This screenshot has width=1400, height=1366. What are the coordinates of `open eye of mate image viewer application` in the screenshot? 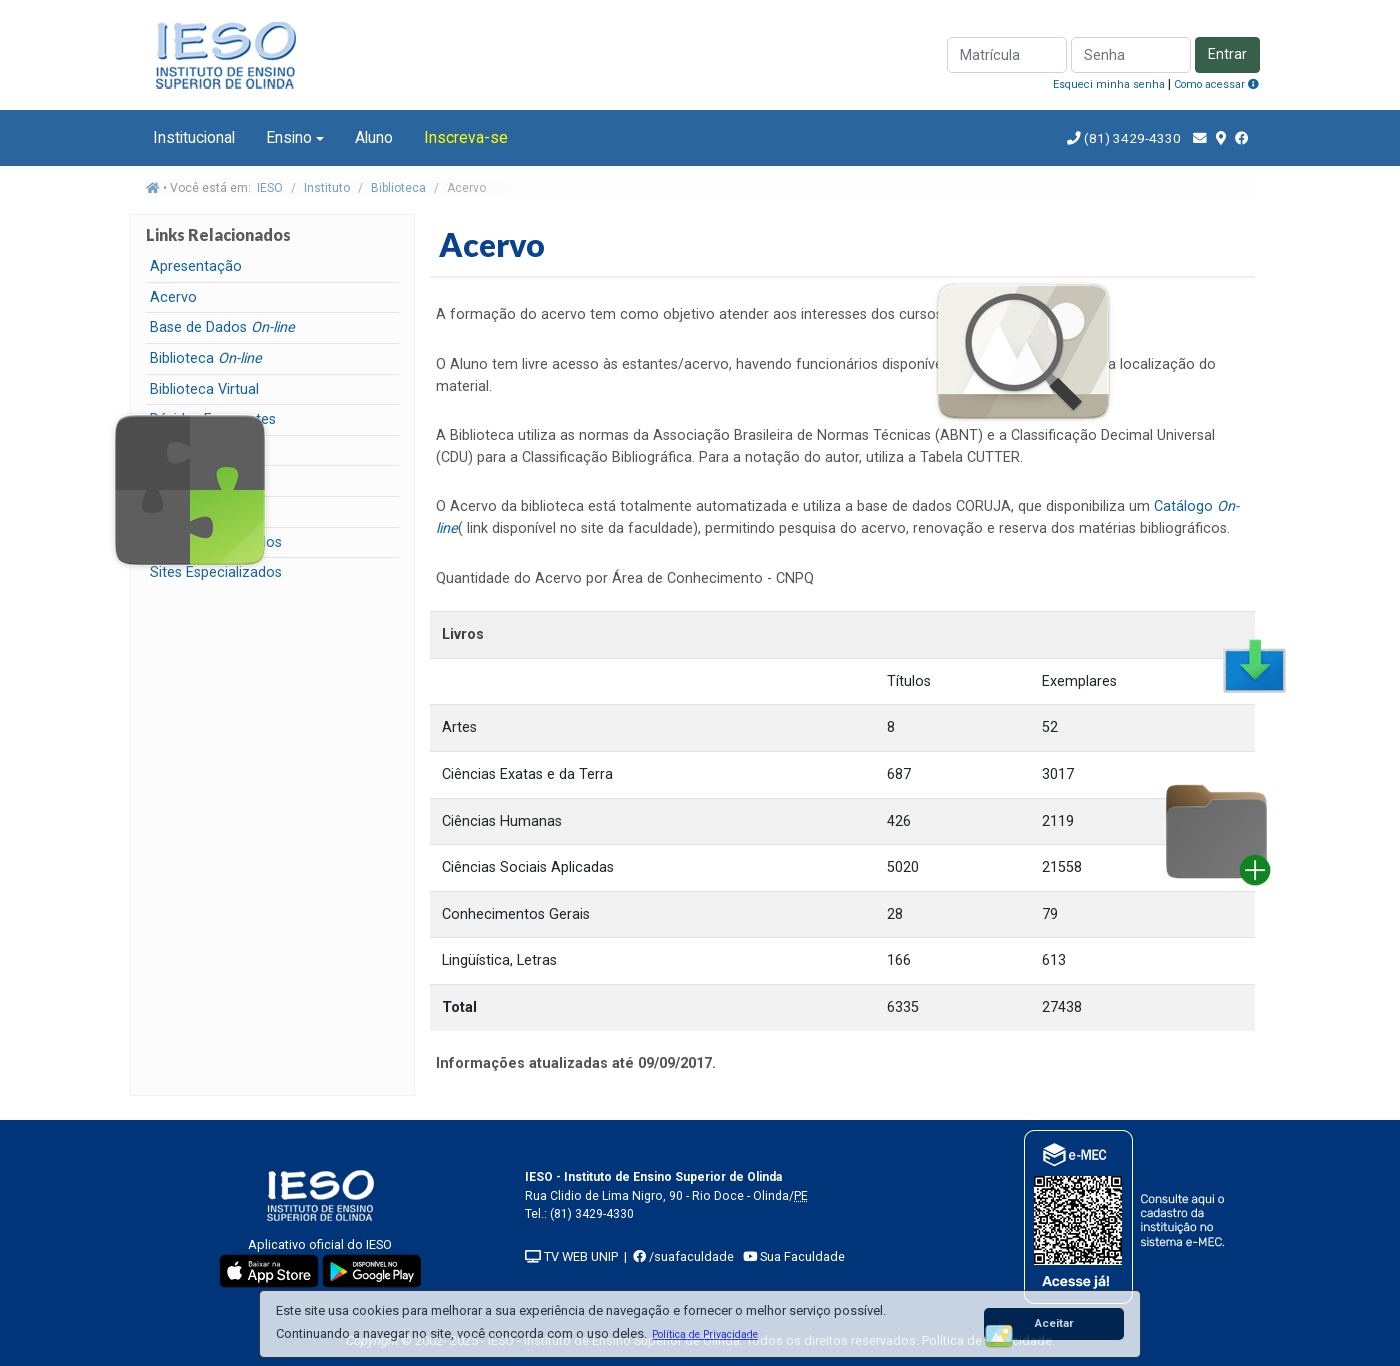 It's located at (1023, 351).